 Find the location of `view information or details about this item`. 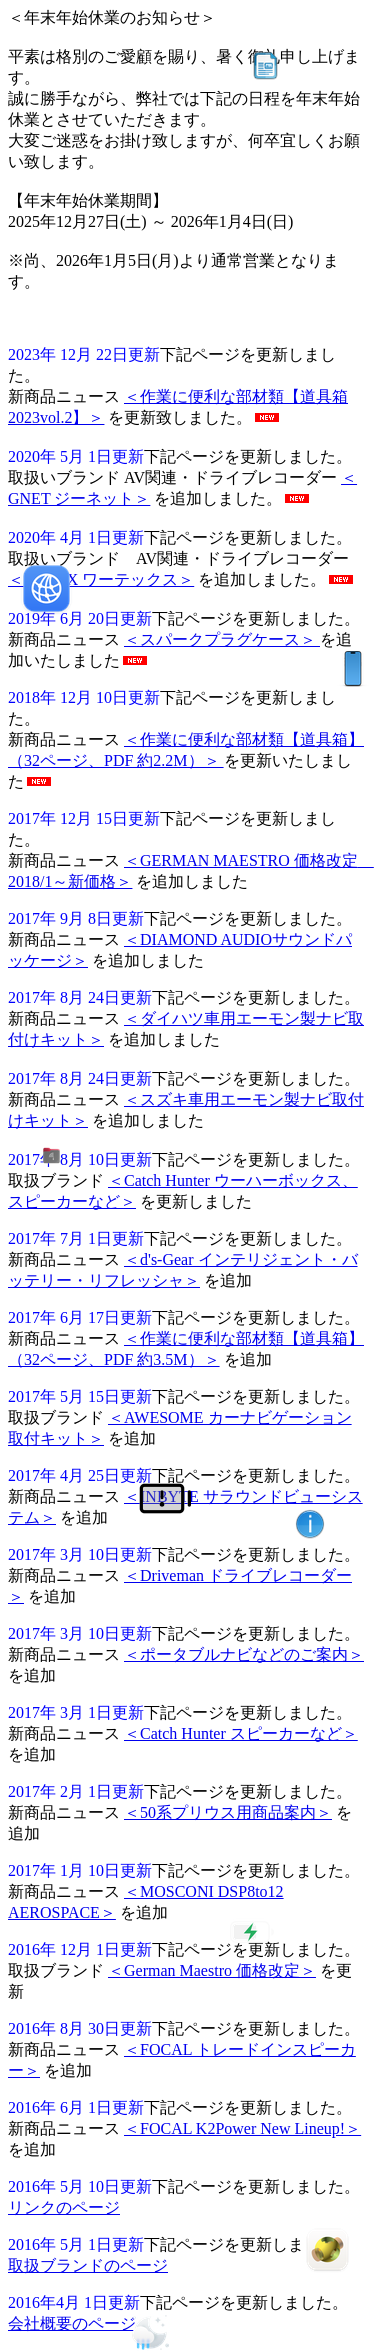

view information or details about this item is located at coordinates (310, 1524).